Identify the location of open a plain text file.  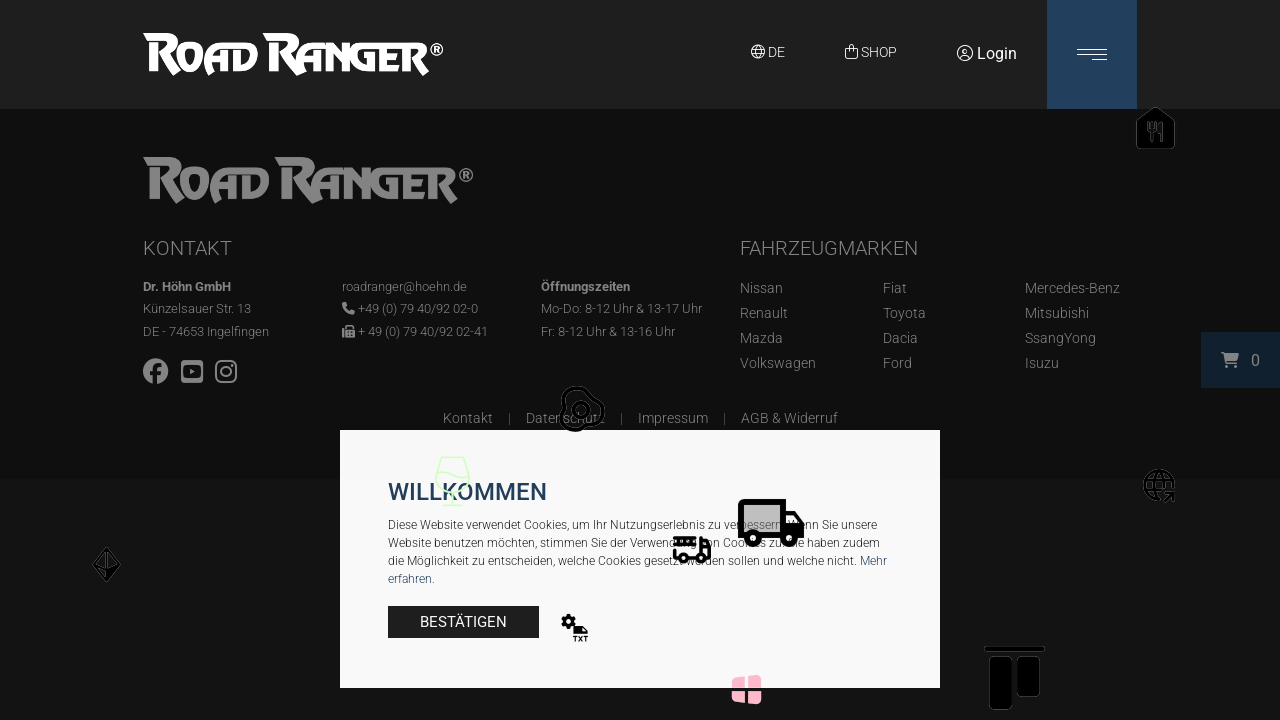
(580, 634).